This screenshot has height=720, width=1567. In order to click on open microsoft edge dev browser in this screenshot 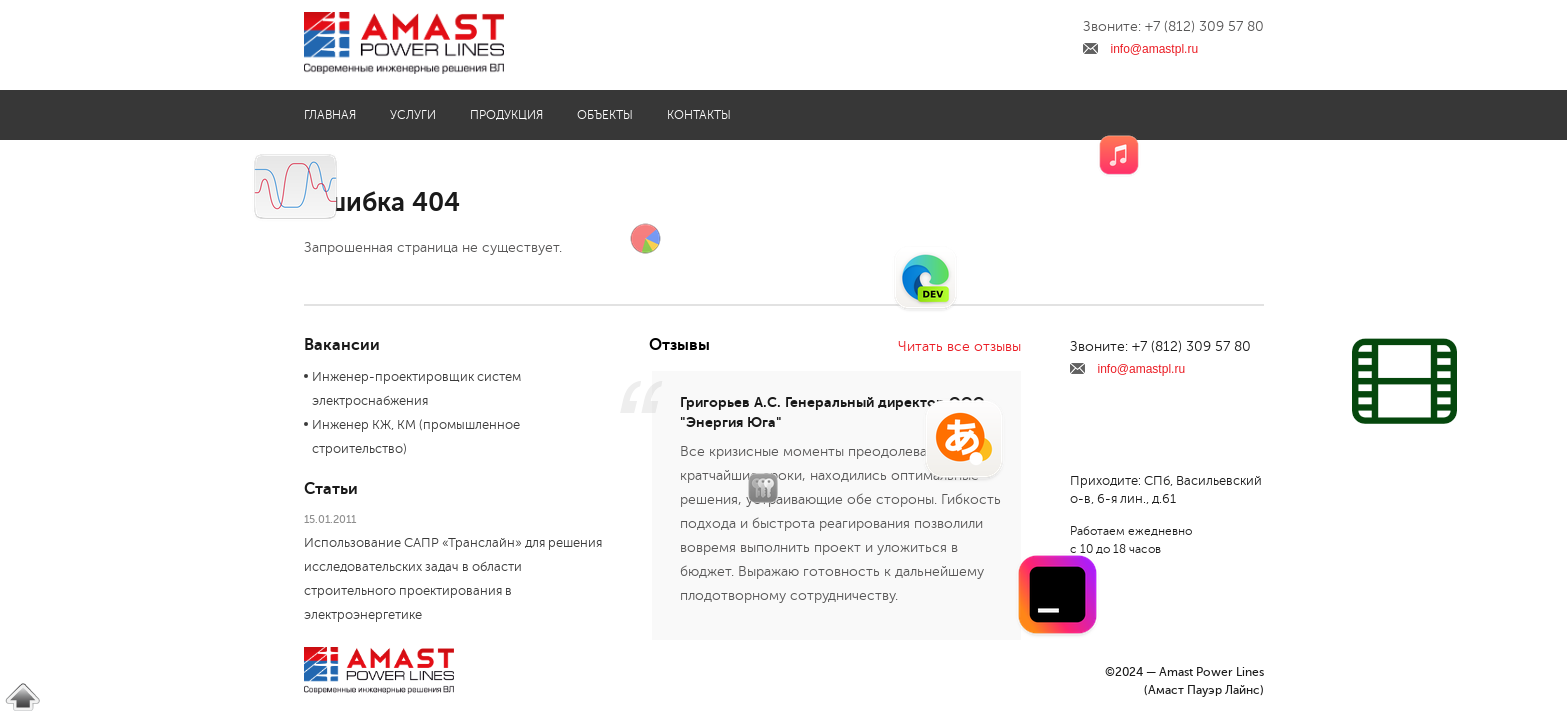, I will do `click(925, 277)`.